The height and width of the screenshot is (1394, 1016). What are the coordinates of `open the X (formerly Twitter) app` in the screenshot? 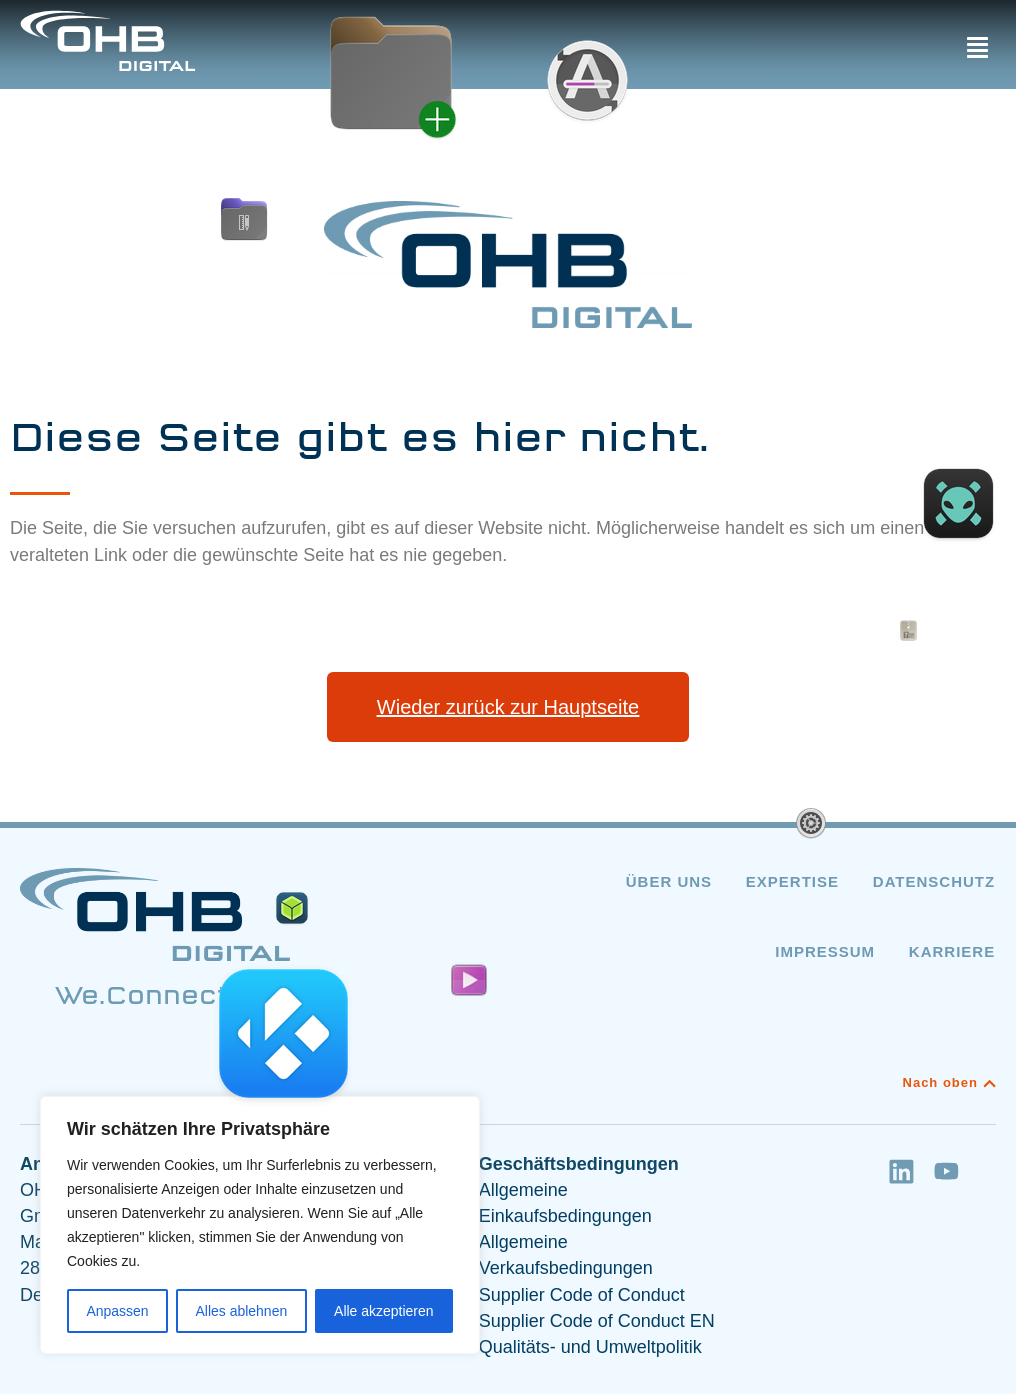 It's located at (958, 503).